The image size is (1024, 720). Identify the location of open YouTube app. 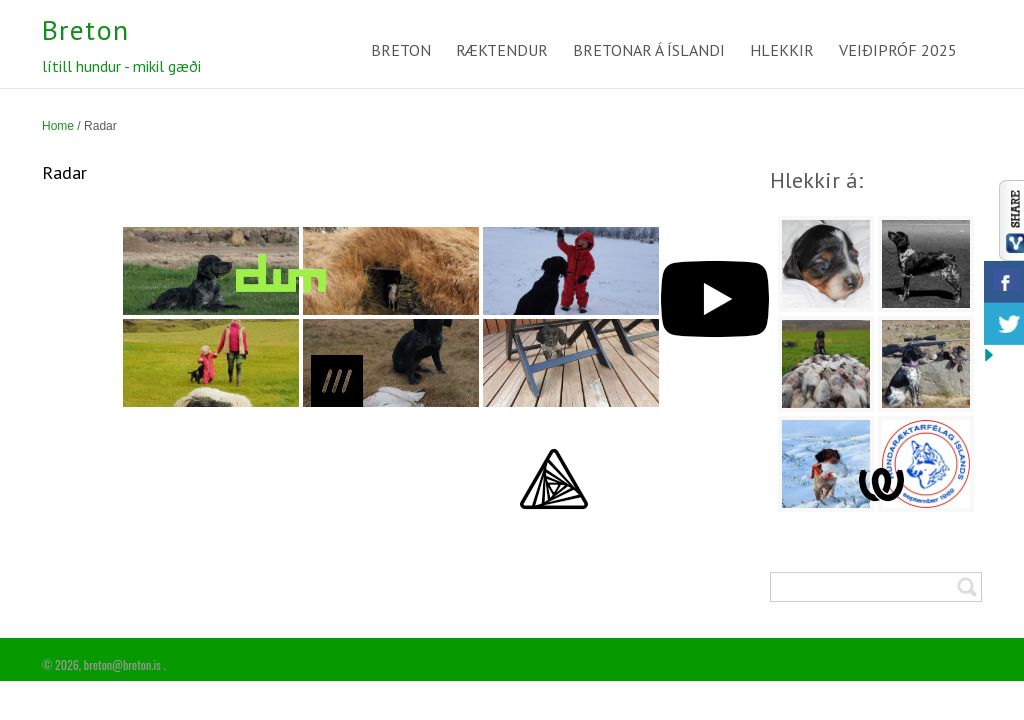
(715, 299).